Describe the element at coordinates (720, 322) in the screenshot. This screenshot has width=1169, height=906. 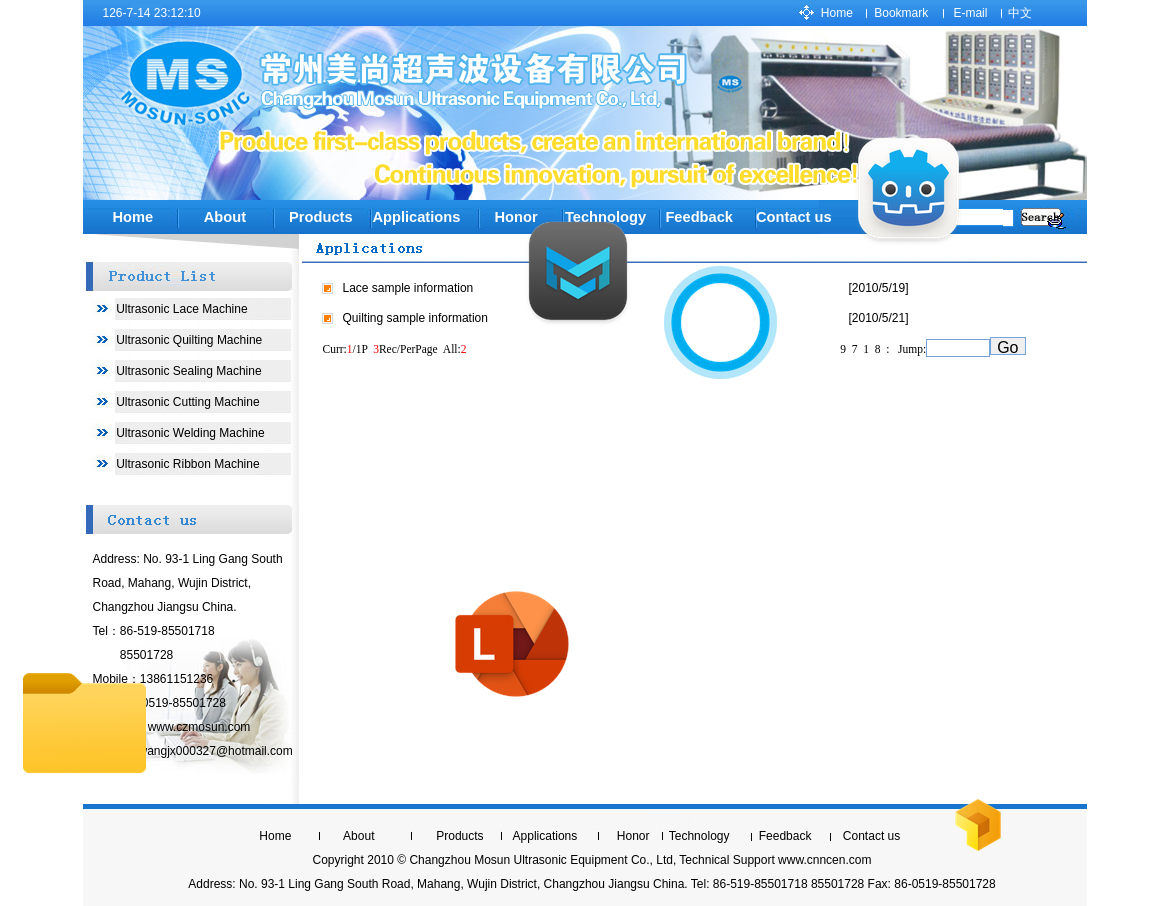
I see `open Microsoft Cortana voice assistant` at that location.